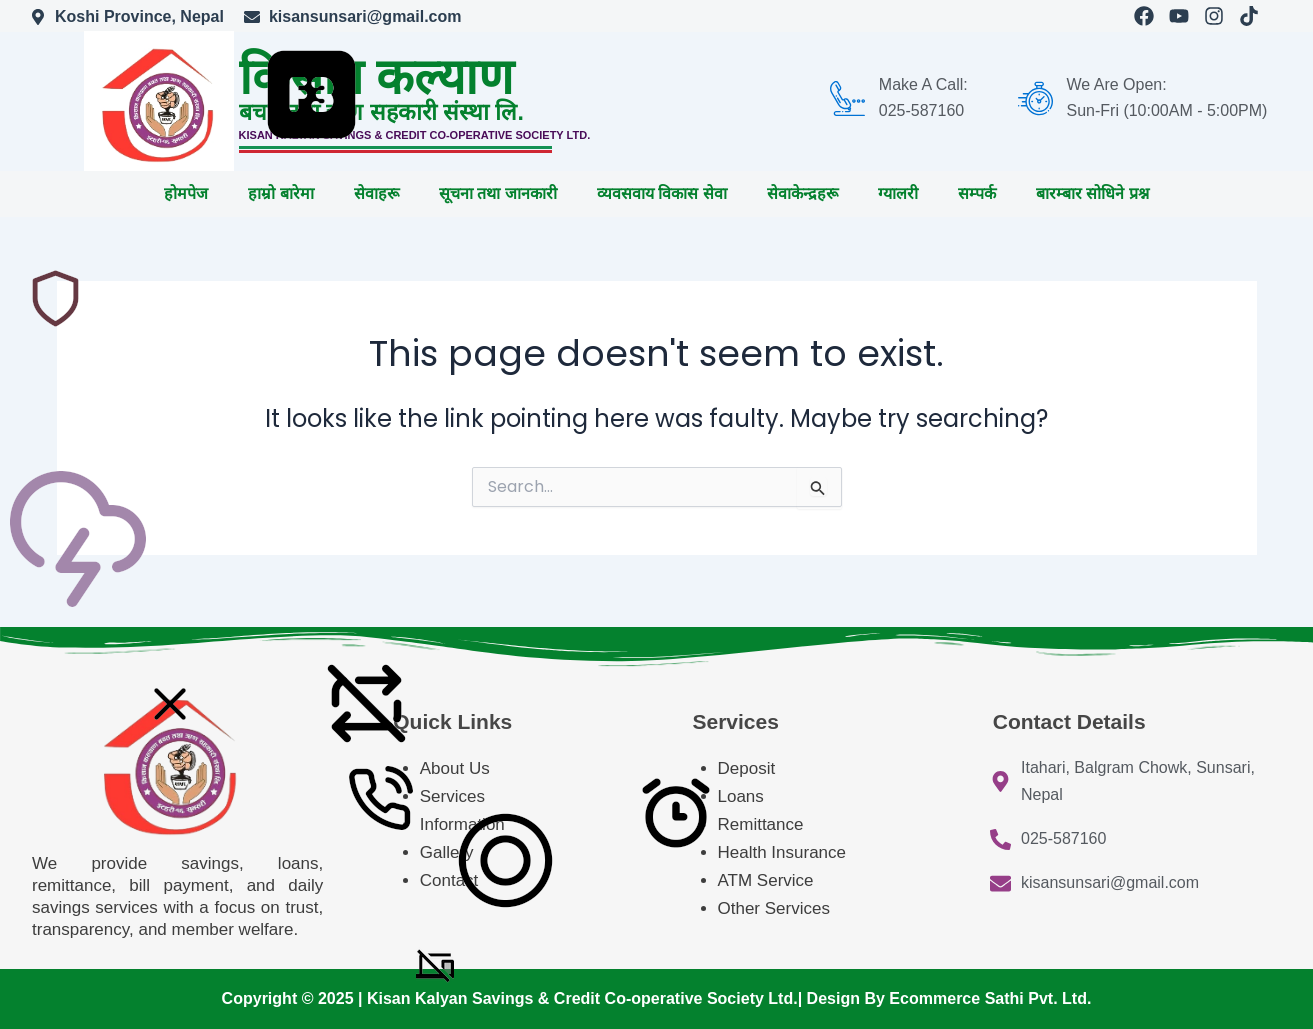 This screenshot has width=1313, height=1029. Describe the element at coordinates (170, 704) in the screenshot. I see `close a window or dialog` at that location.